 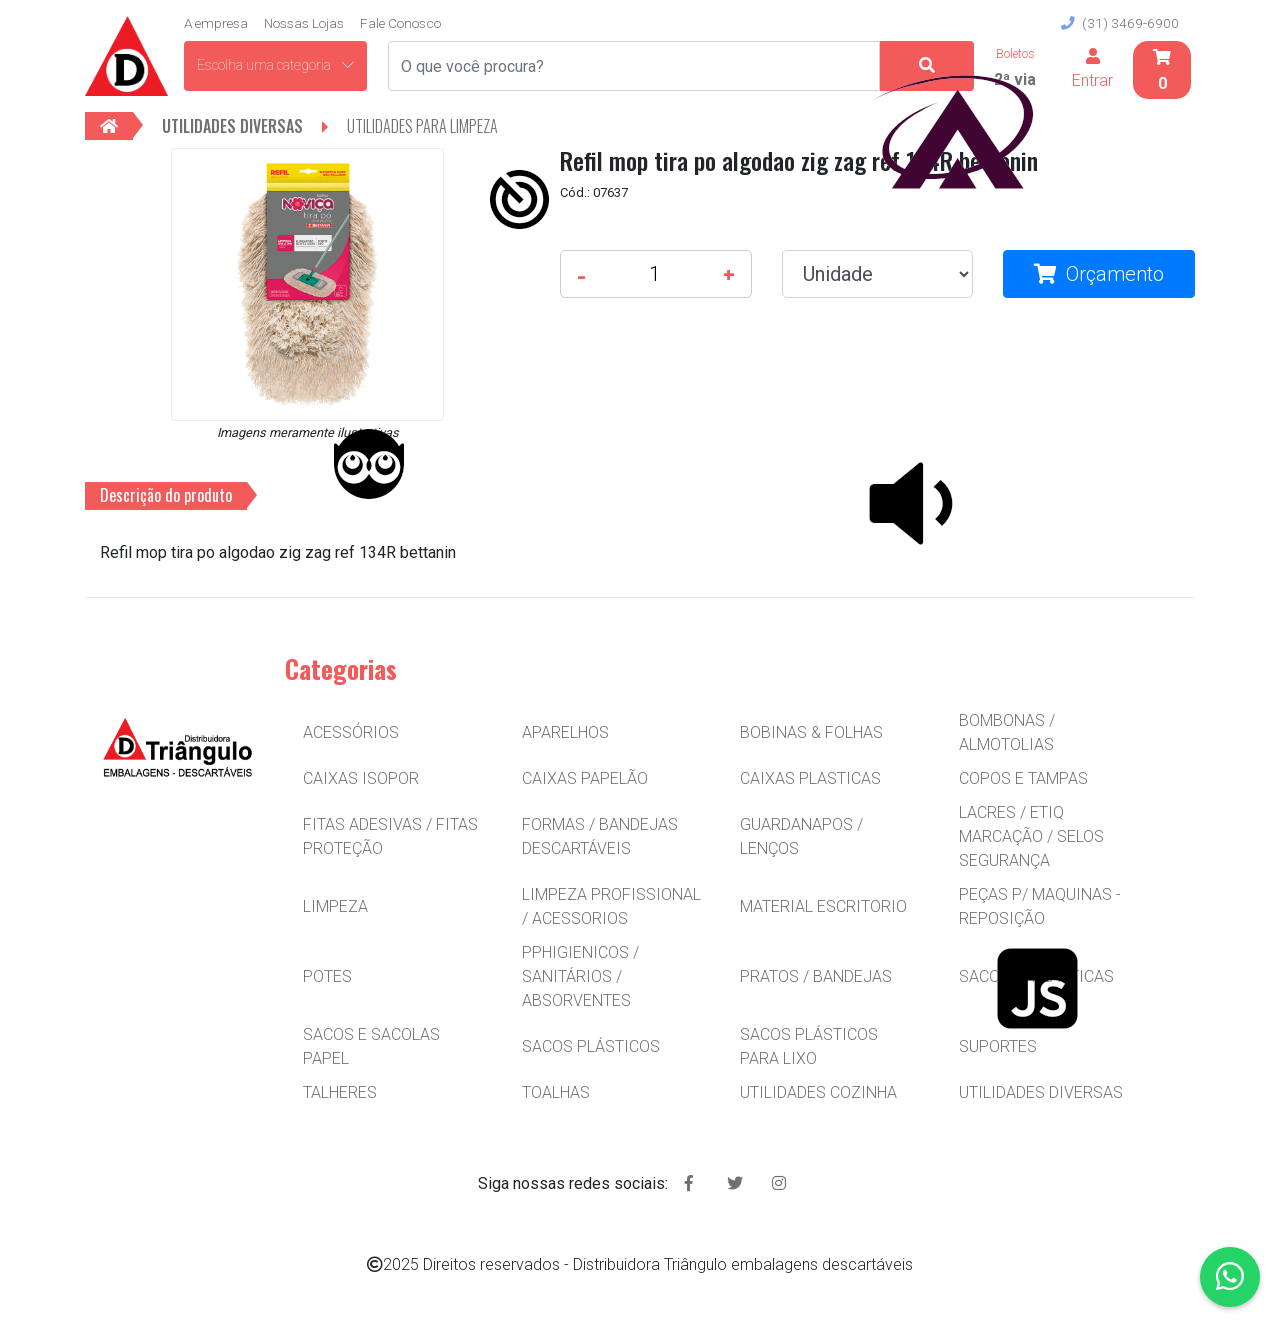 I want to click on asymmetrik company logo, so click(x=953, y=132).